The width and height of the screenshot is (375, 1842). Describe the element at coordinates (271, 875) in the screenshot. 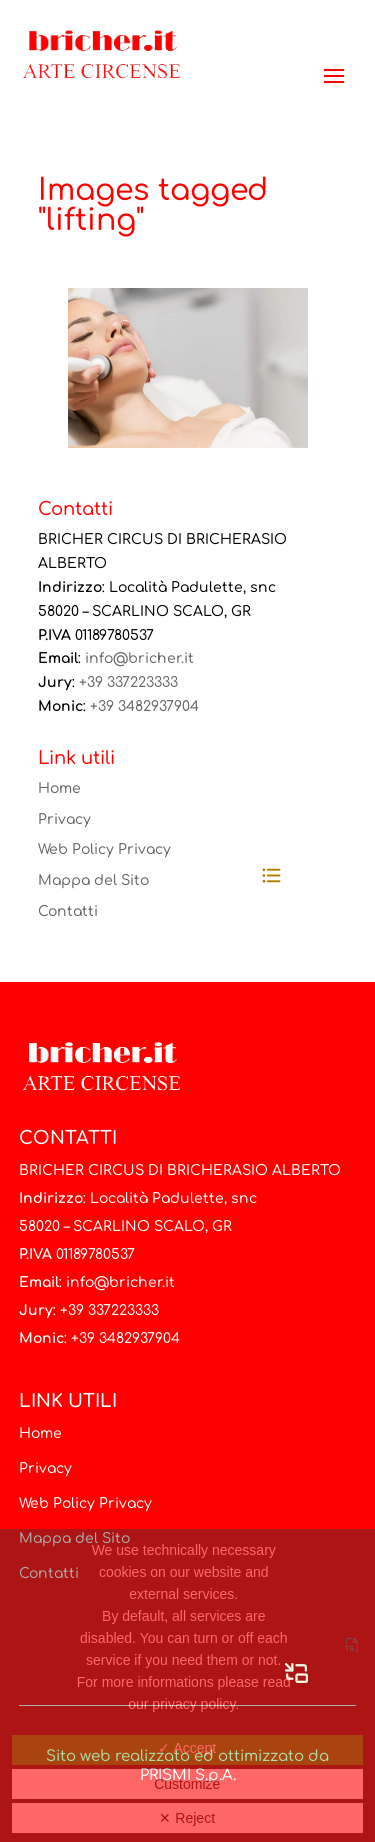

I see `view items in a bulleted list format` at that location.